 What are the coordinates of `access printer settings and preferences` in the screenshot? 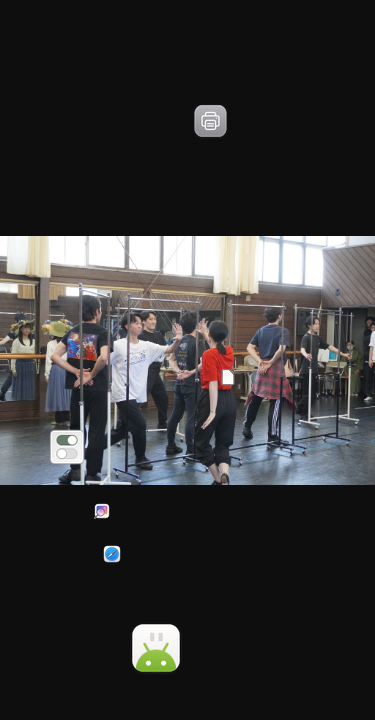 It's located at (210, 121).